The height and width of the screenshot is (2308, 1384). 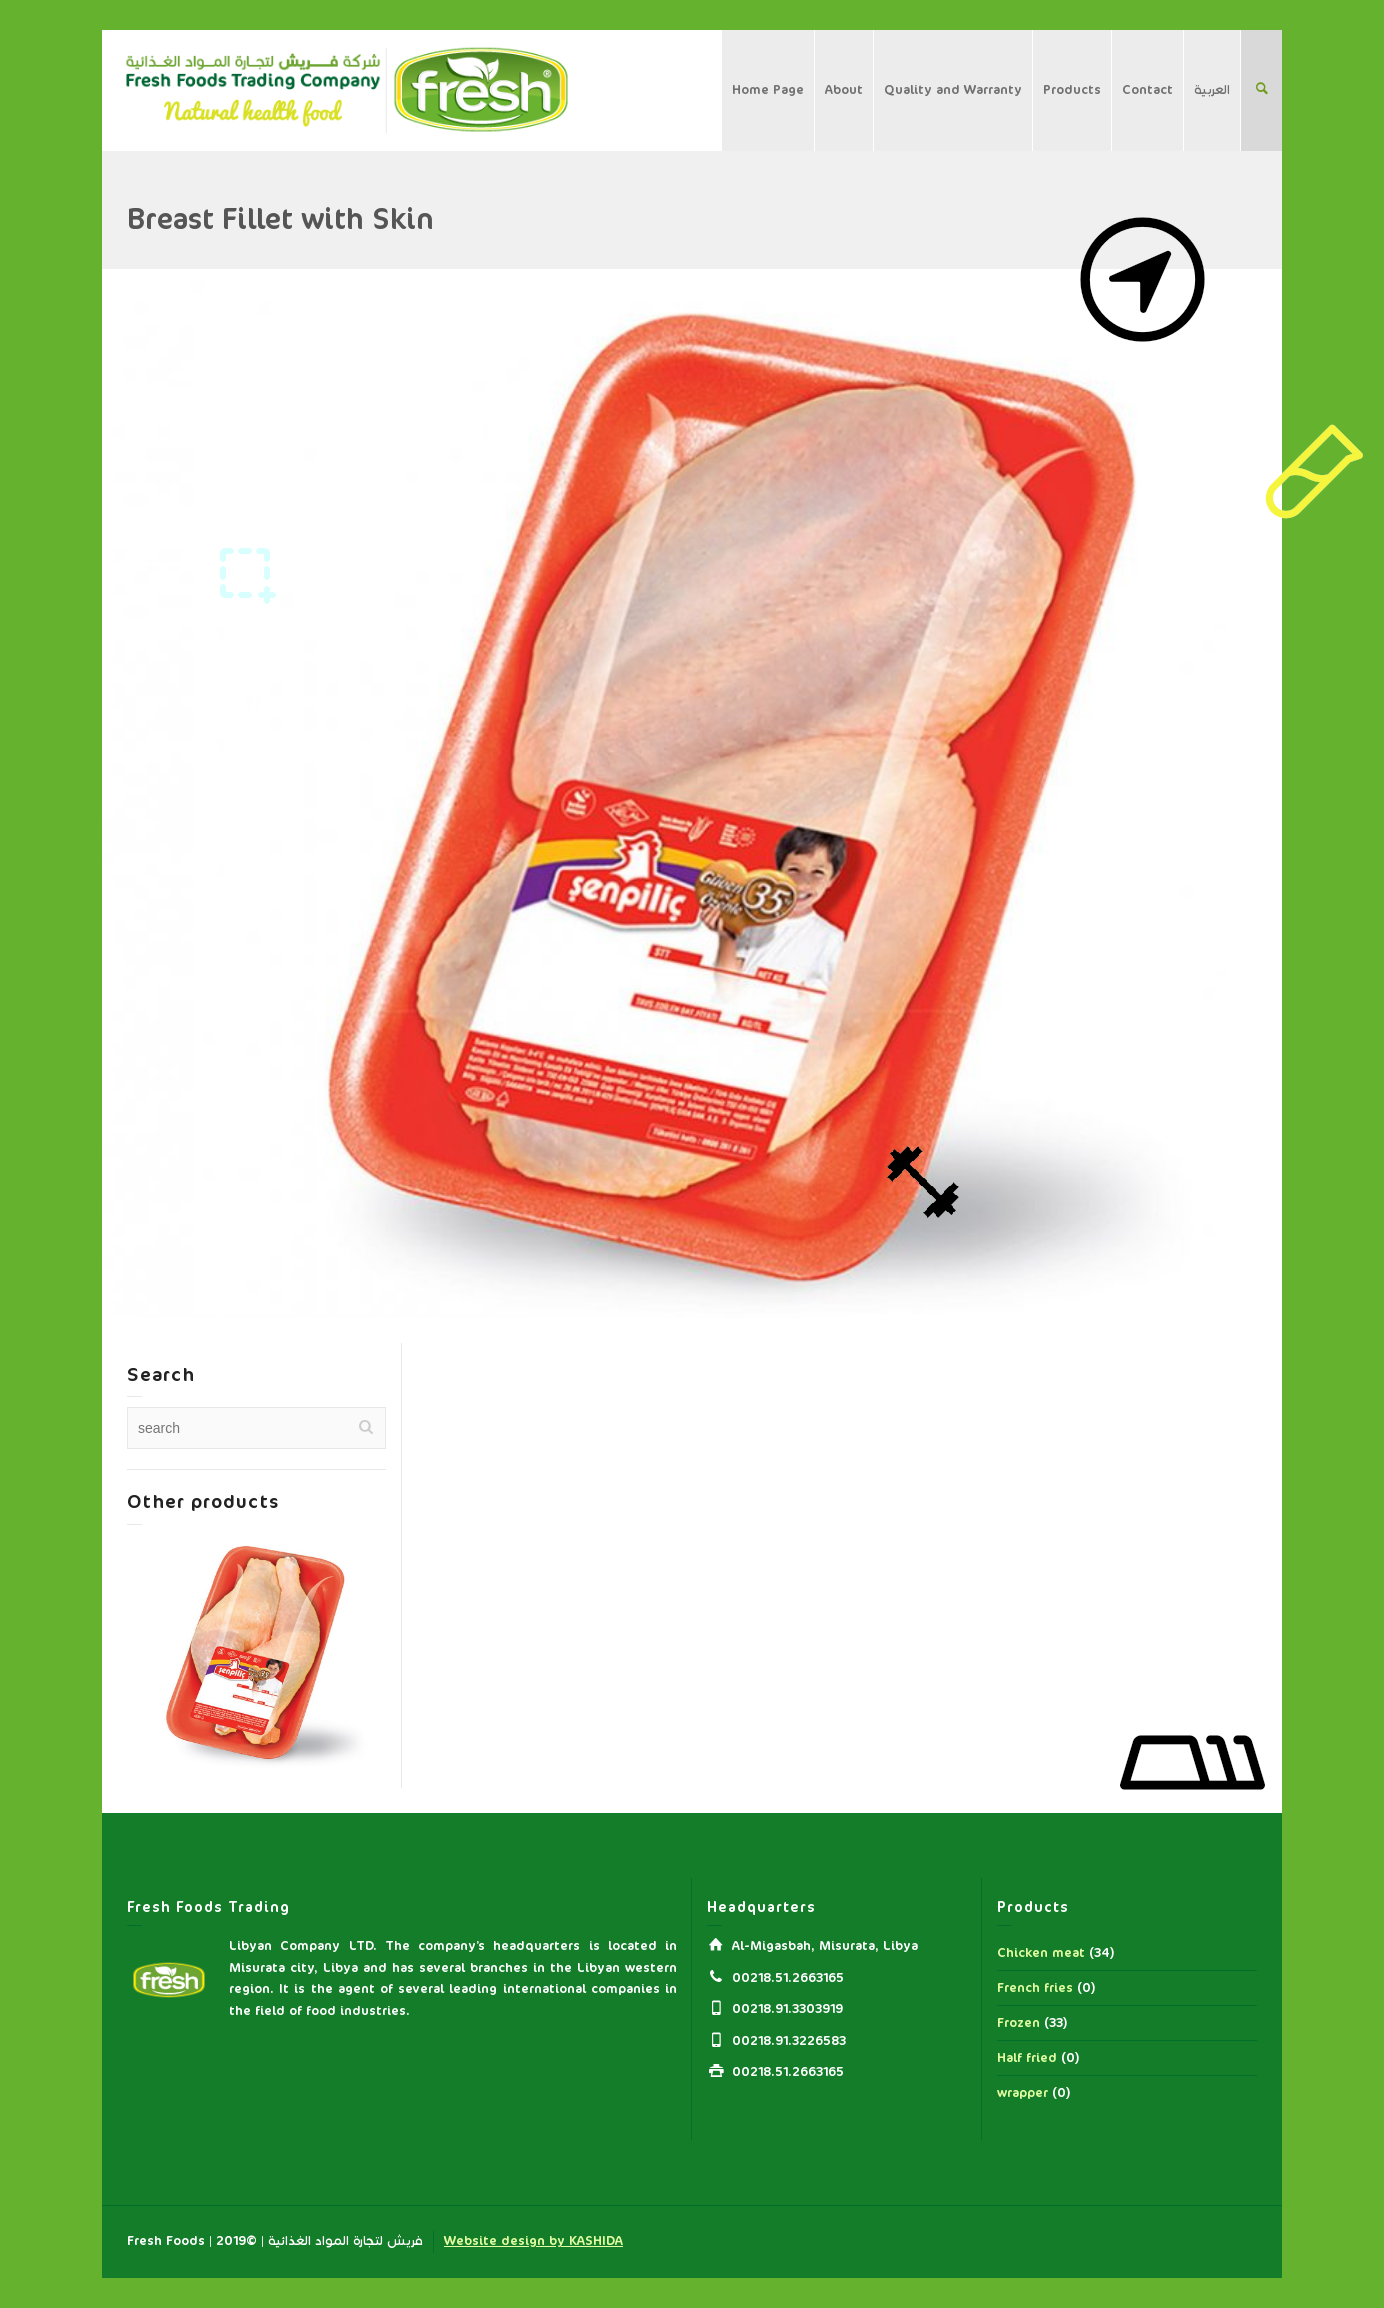 I want to click on switch between open browser tabs, so click(x=1192, y=1762).